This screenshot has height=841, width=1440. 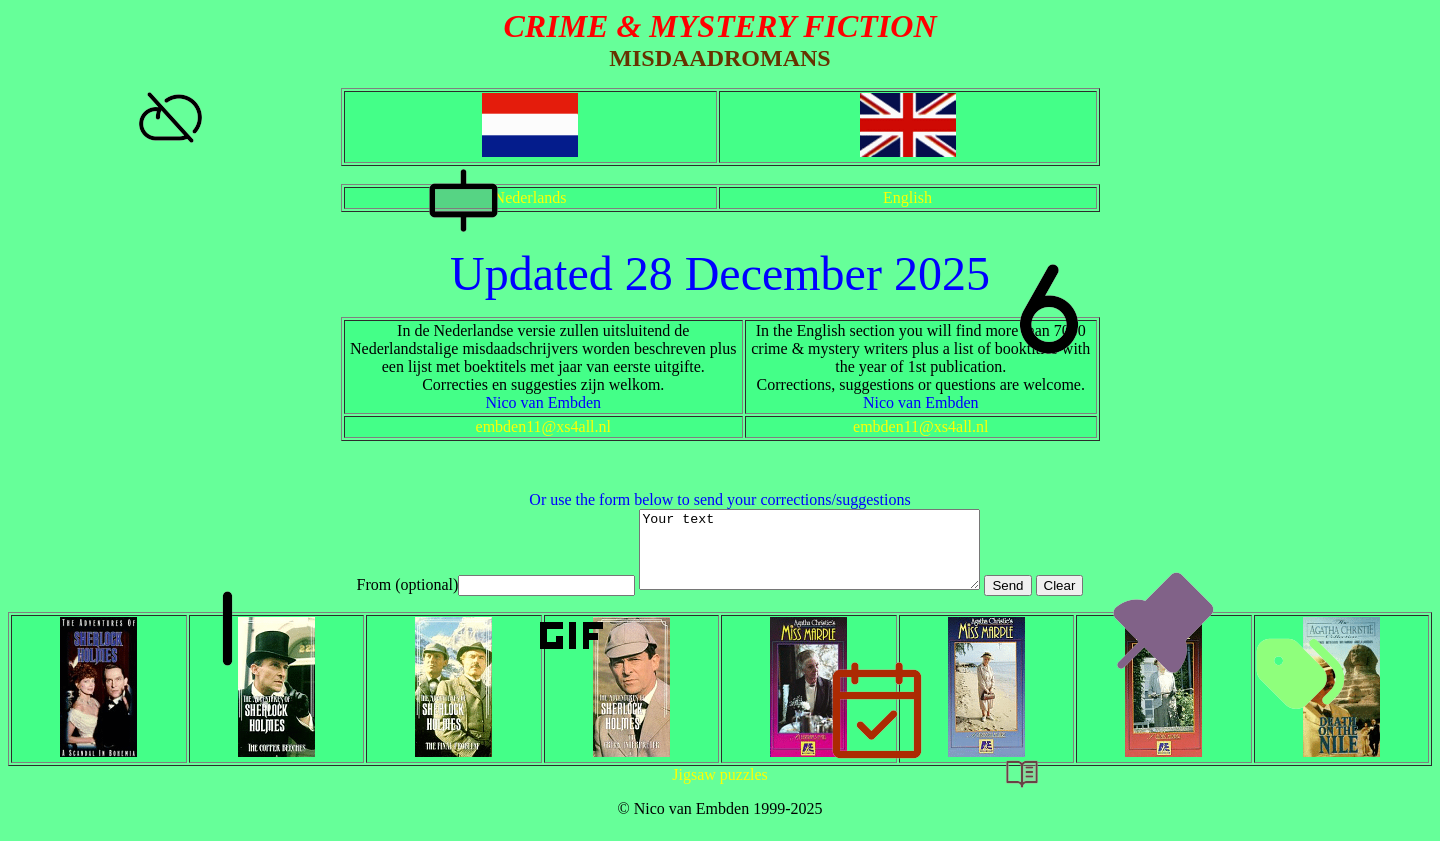 What do you see at coordinates (1022, 772) in the screenshot?
I see `open reading mode or e-reader` at bounding box center [1022, 772].